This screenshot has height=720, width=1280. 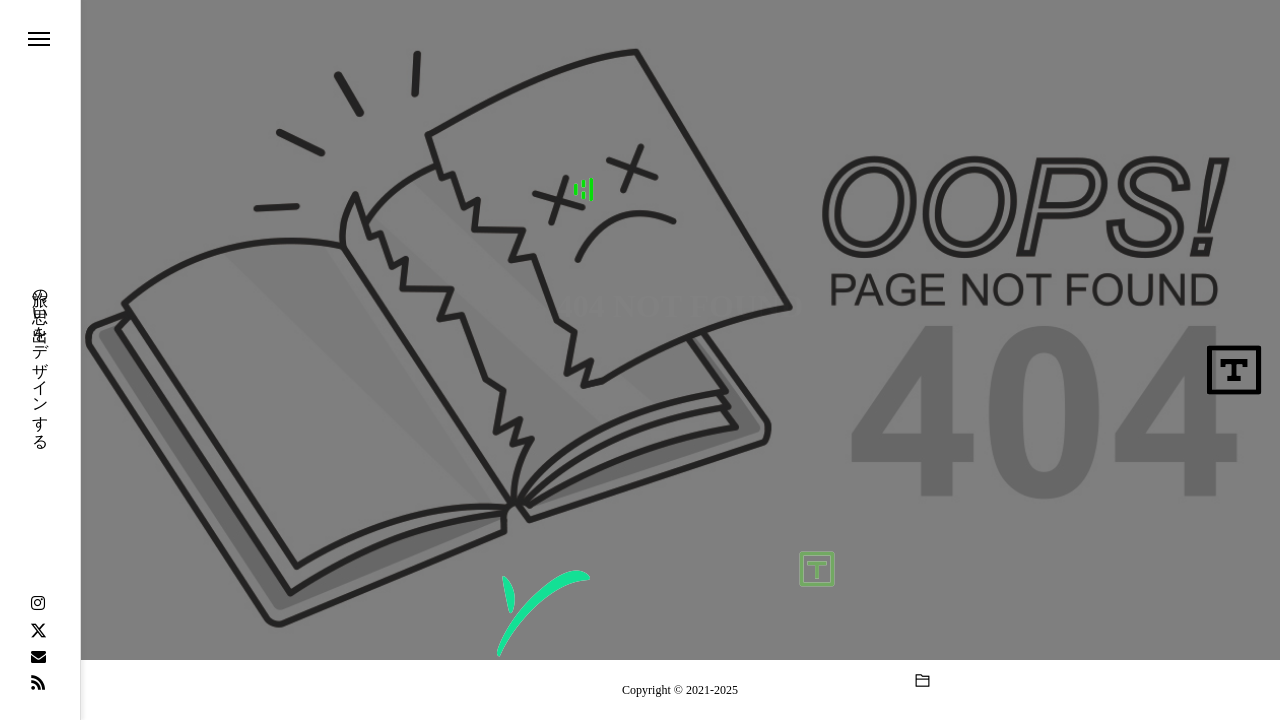 What do you see at coordinates (1234, 370) in the screenshot?
I see `insert a text snippet or template` at bounding box center [1234, 370].